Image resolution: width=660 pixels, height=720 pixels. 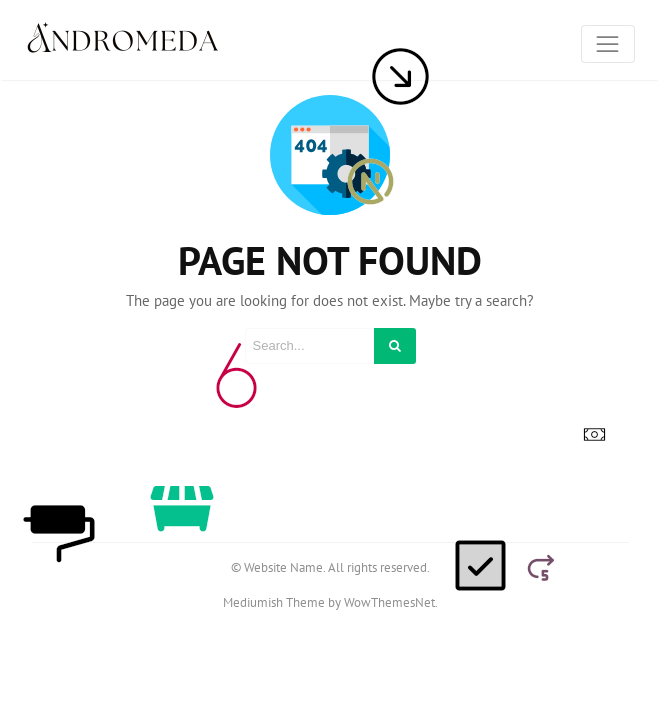 I want to click on skip forward 5 seconds, so click(x=541, y=568).